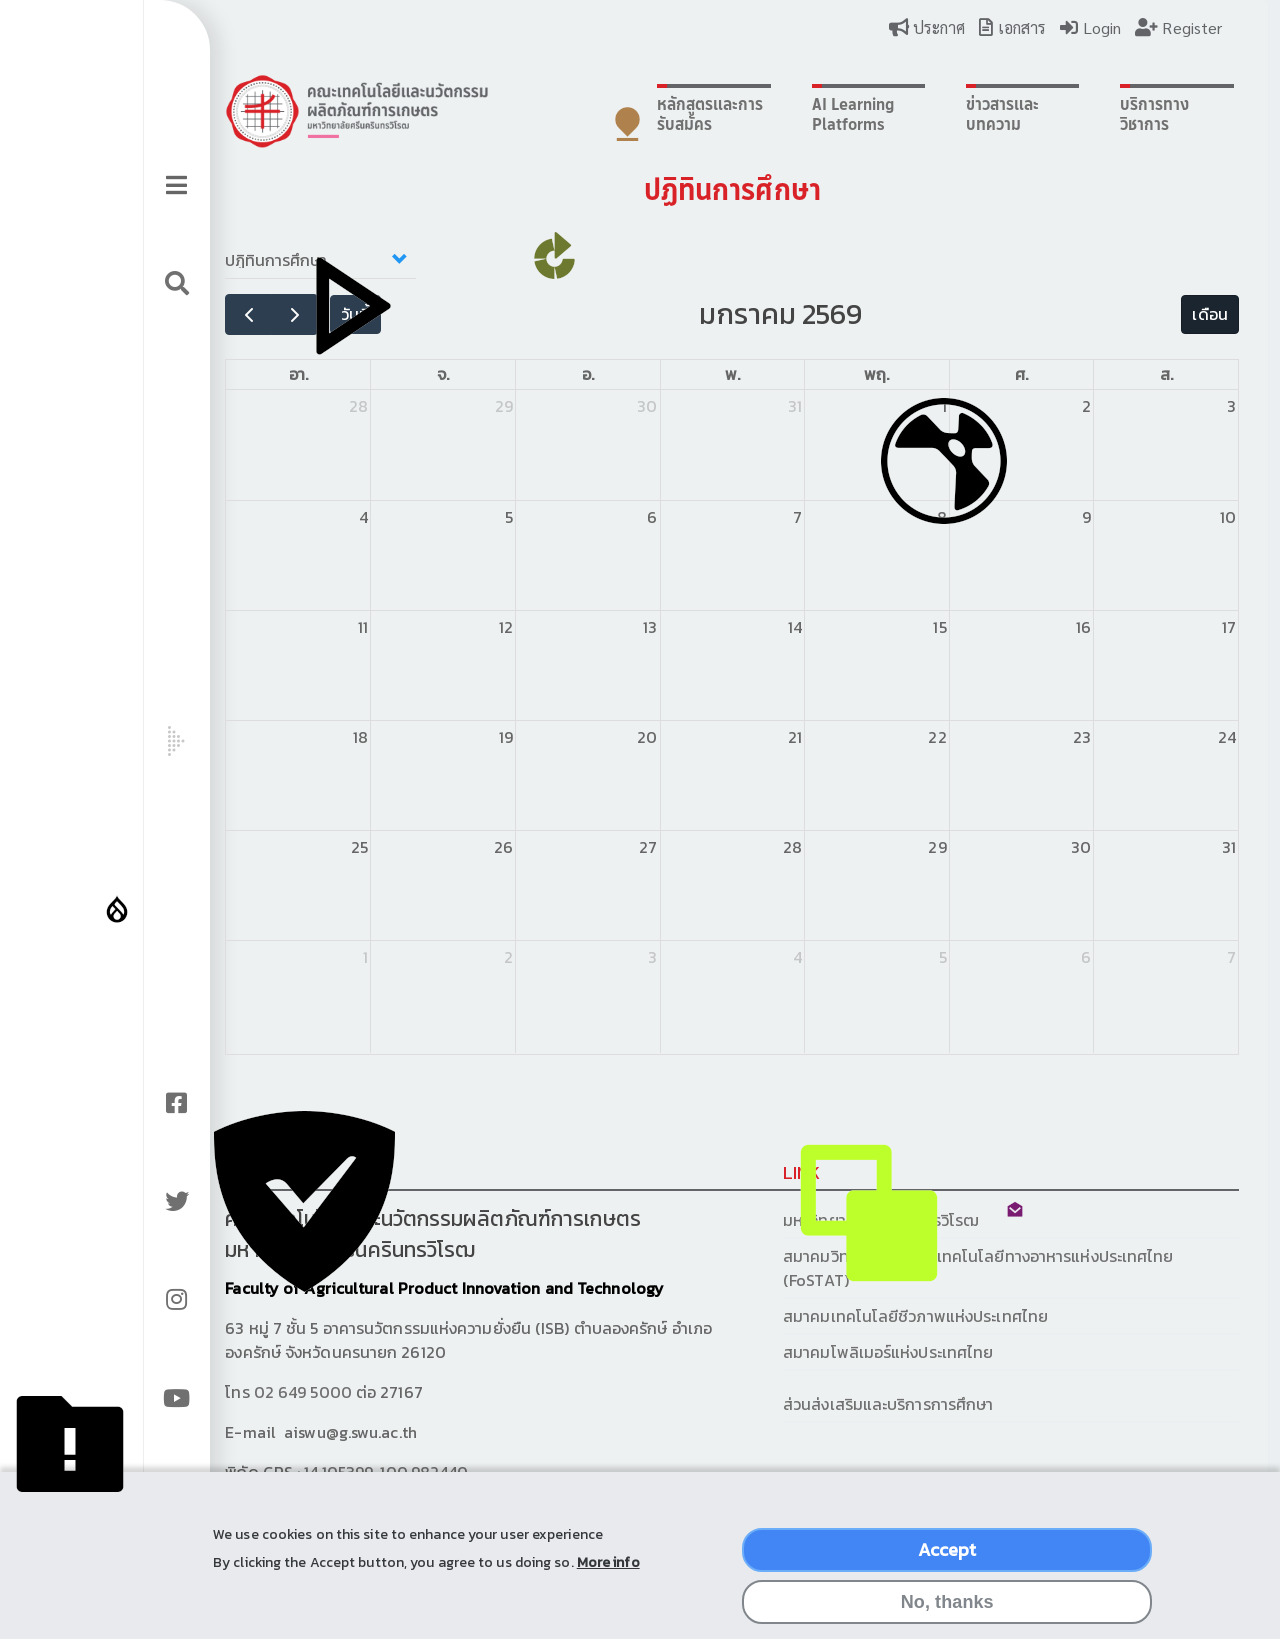 The image size is (1280, 1639). I want to click on play media or video content, so click(342, 306).